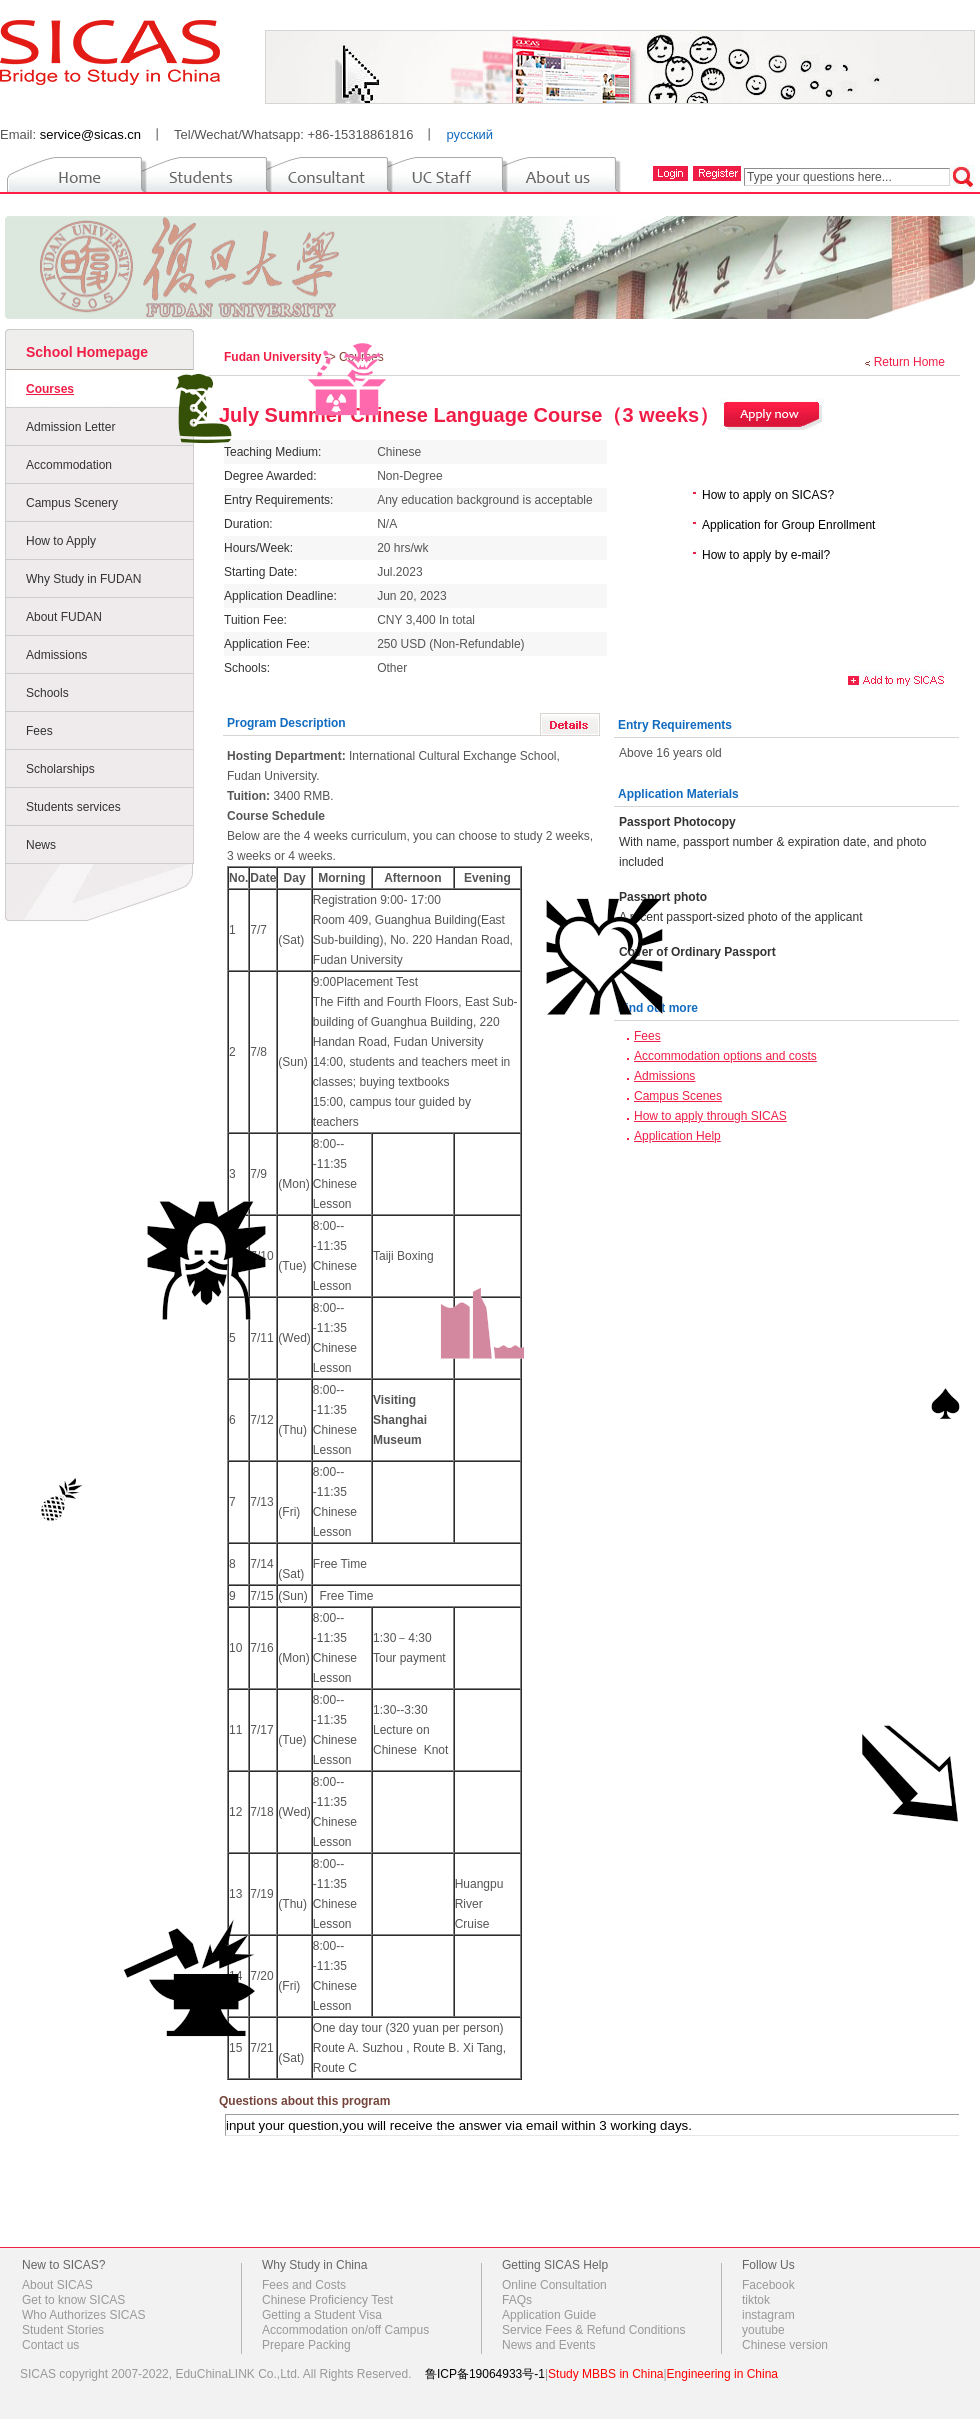 The width and height of the screenshot is (980, 2429). What do you see at coordinates (910, 1774) in the screenshot?
I see `move object to bottom-right corner` at bounding box center [910, 1774].